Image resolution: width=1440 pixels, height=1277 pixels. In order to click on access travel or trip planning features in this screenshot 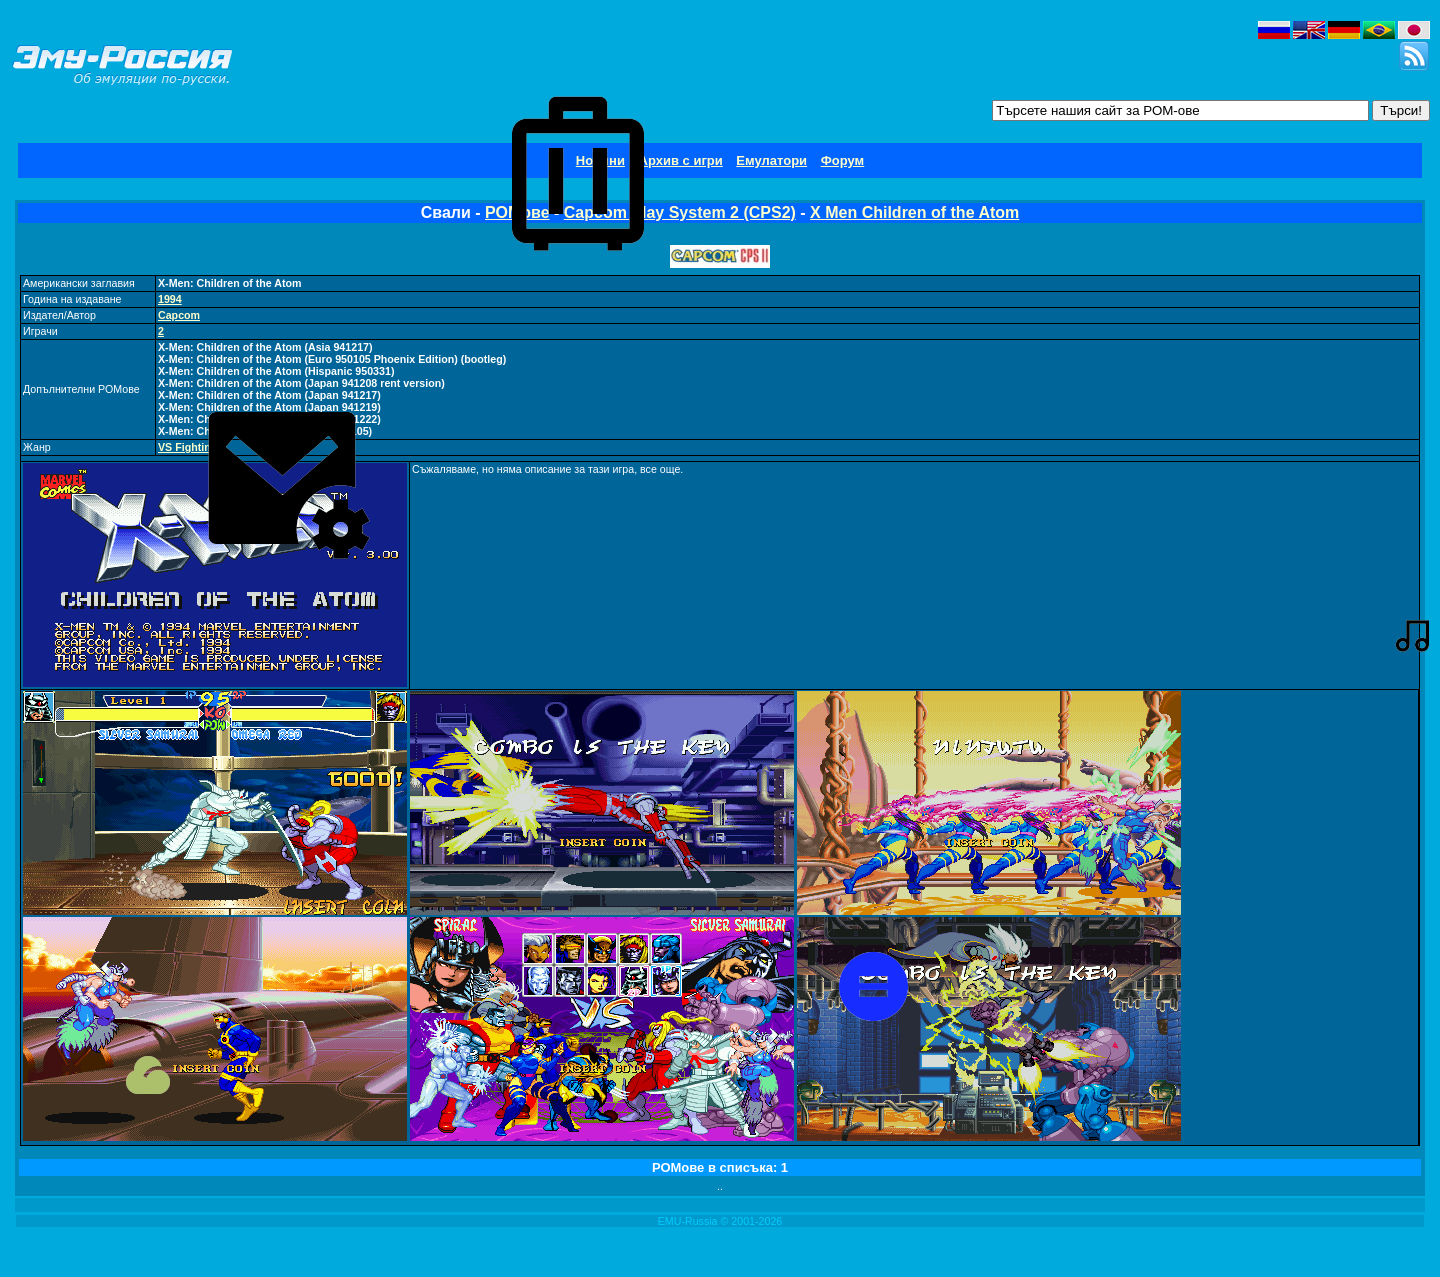, I will do `click(578, 170)`.